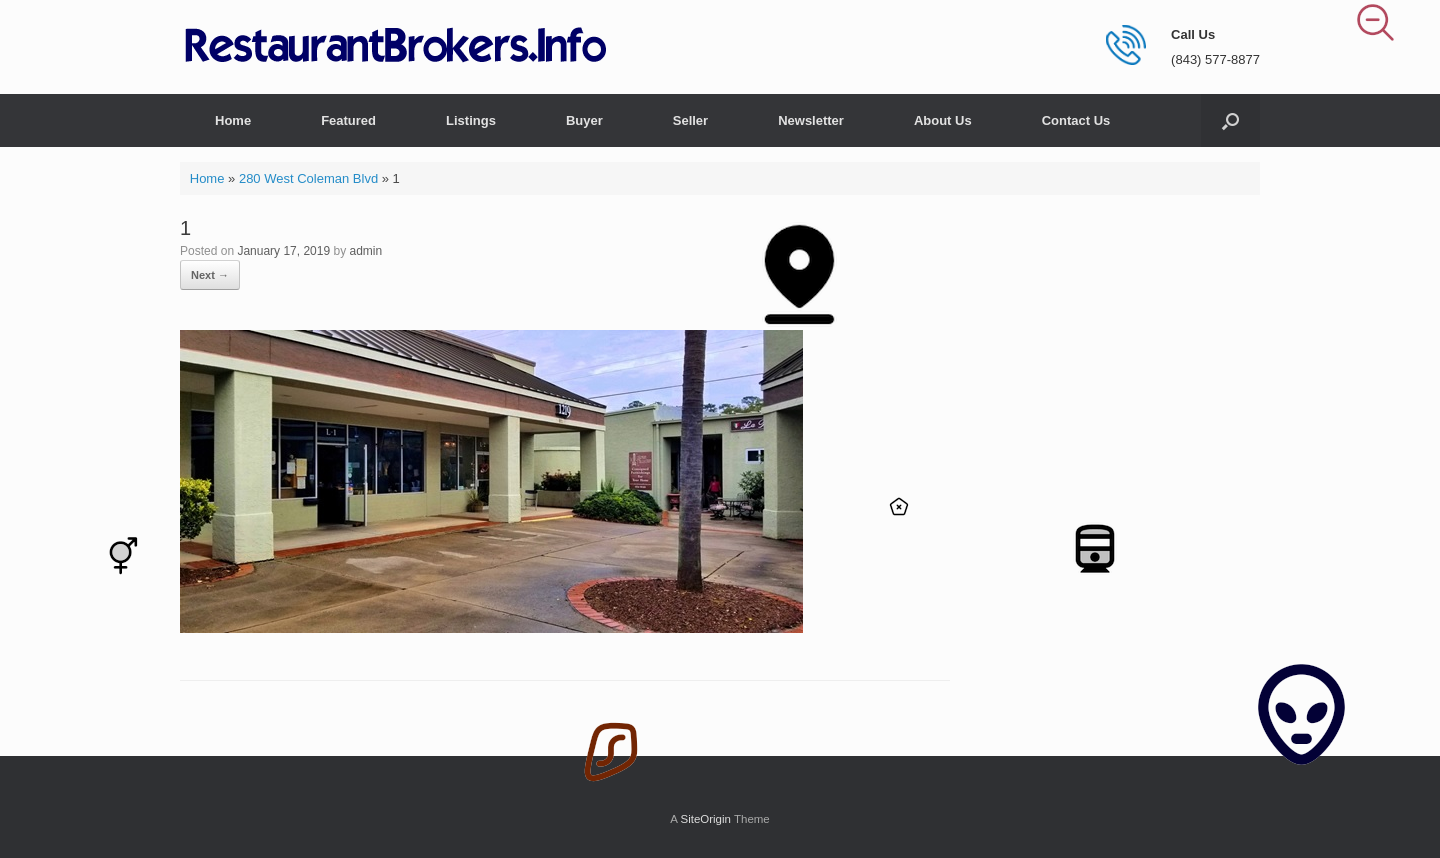  Describe the element at coordinates (611, 752) in the screenshot. I see `open surfshark vpn app` at that location.